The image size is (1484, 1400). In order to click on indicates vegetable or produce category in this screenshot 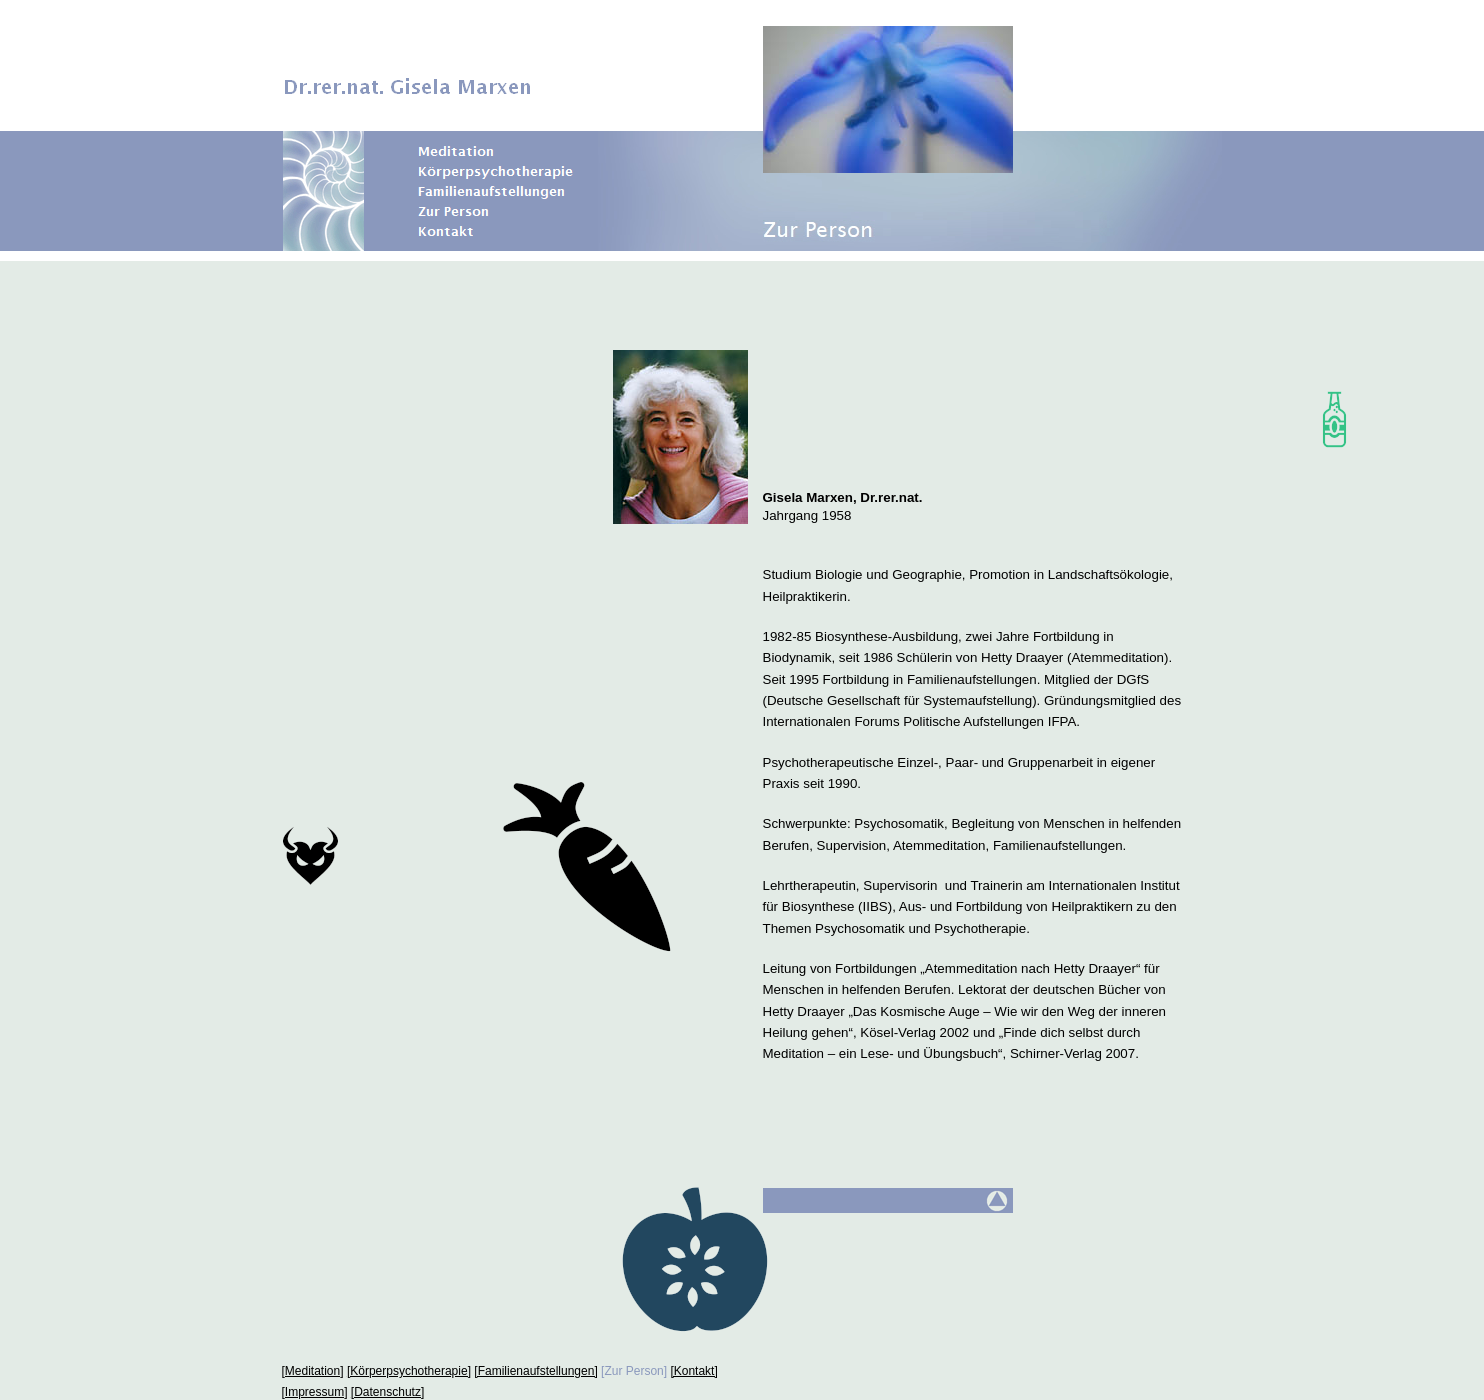, I will do `click(591, 869)`.